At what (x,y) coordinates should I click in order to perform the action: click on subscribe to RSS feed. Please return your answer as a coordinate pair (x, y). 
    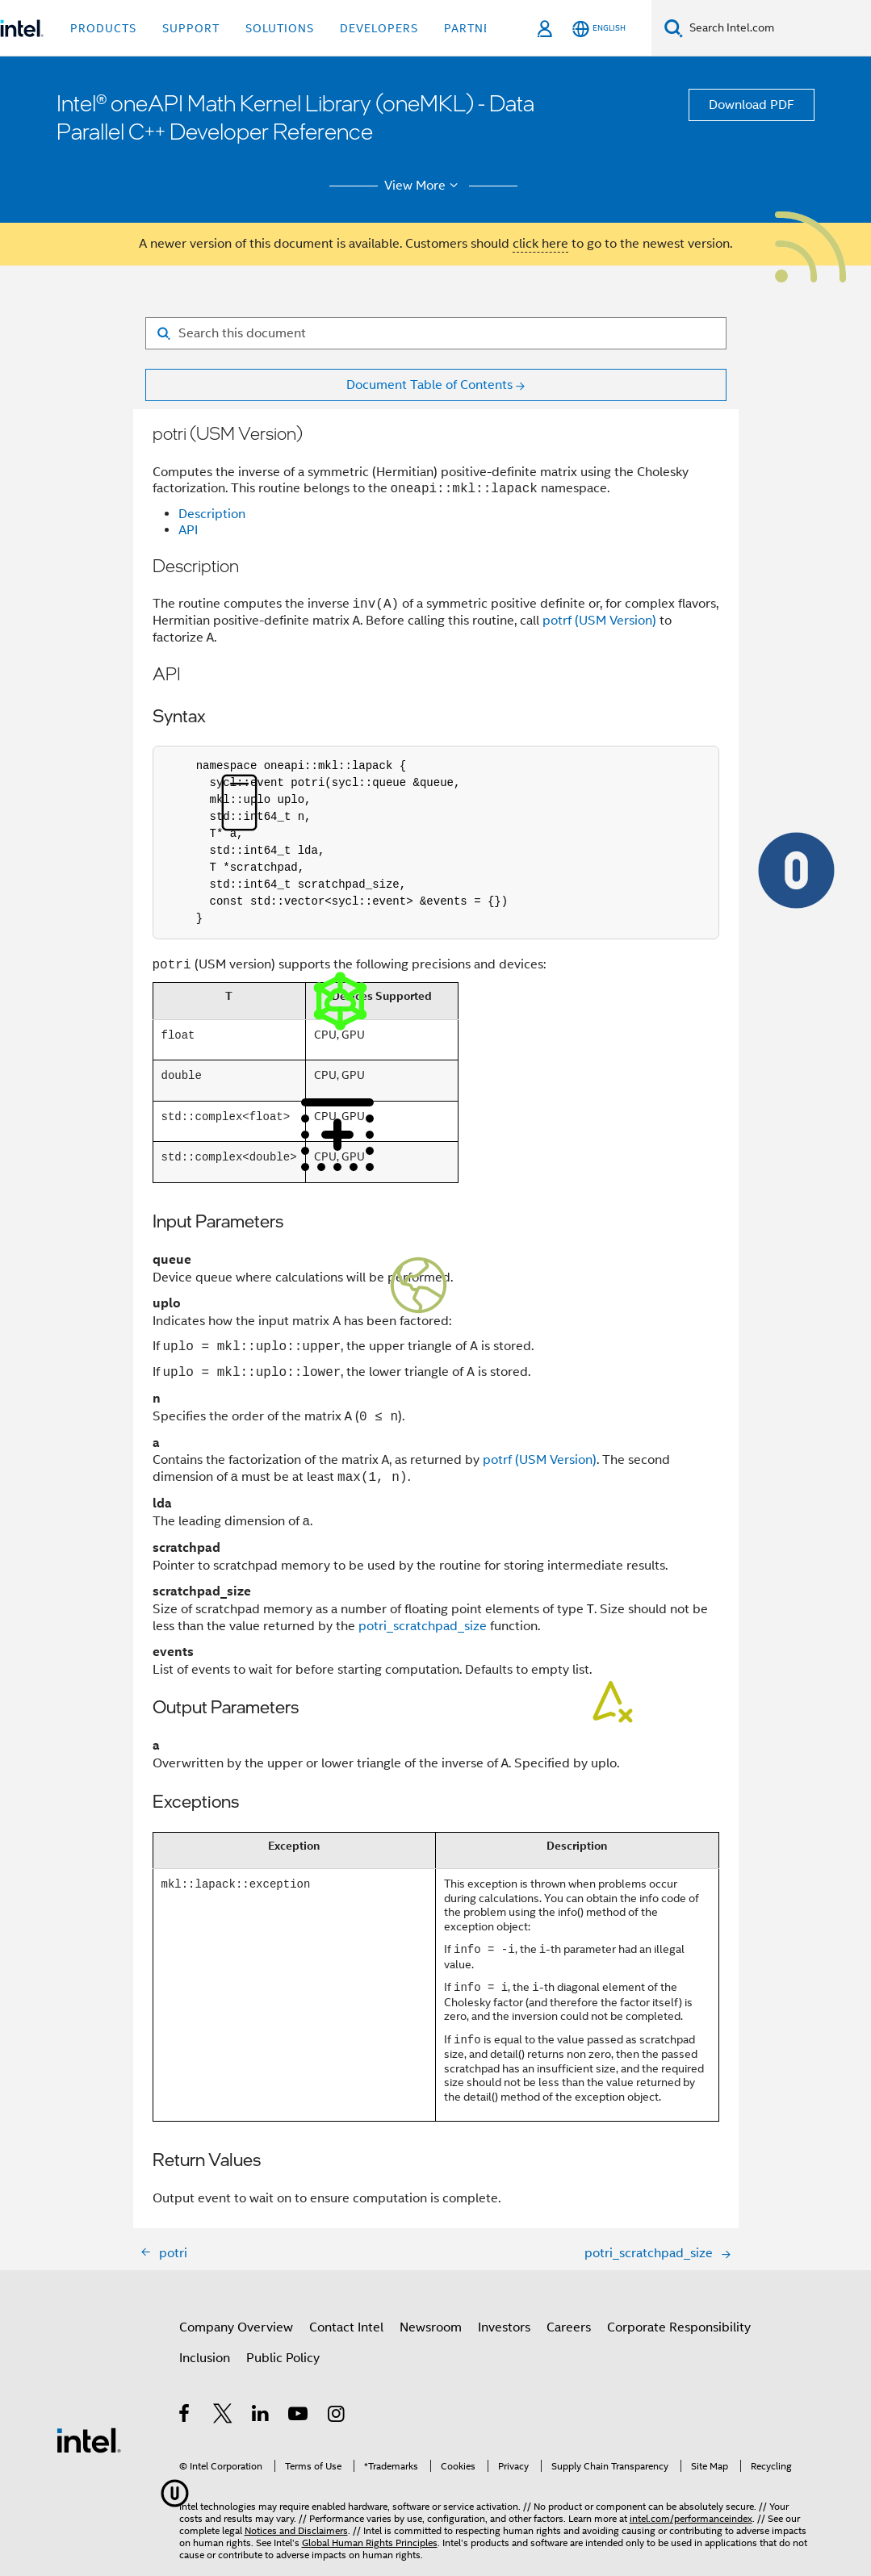
    Looking at the image, I should click on (810, 247).